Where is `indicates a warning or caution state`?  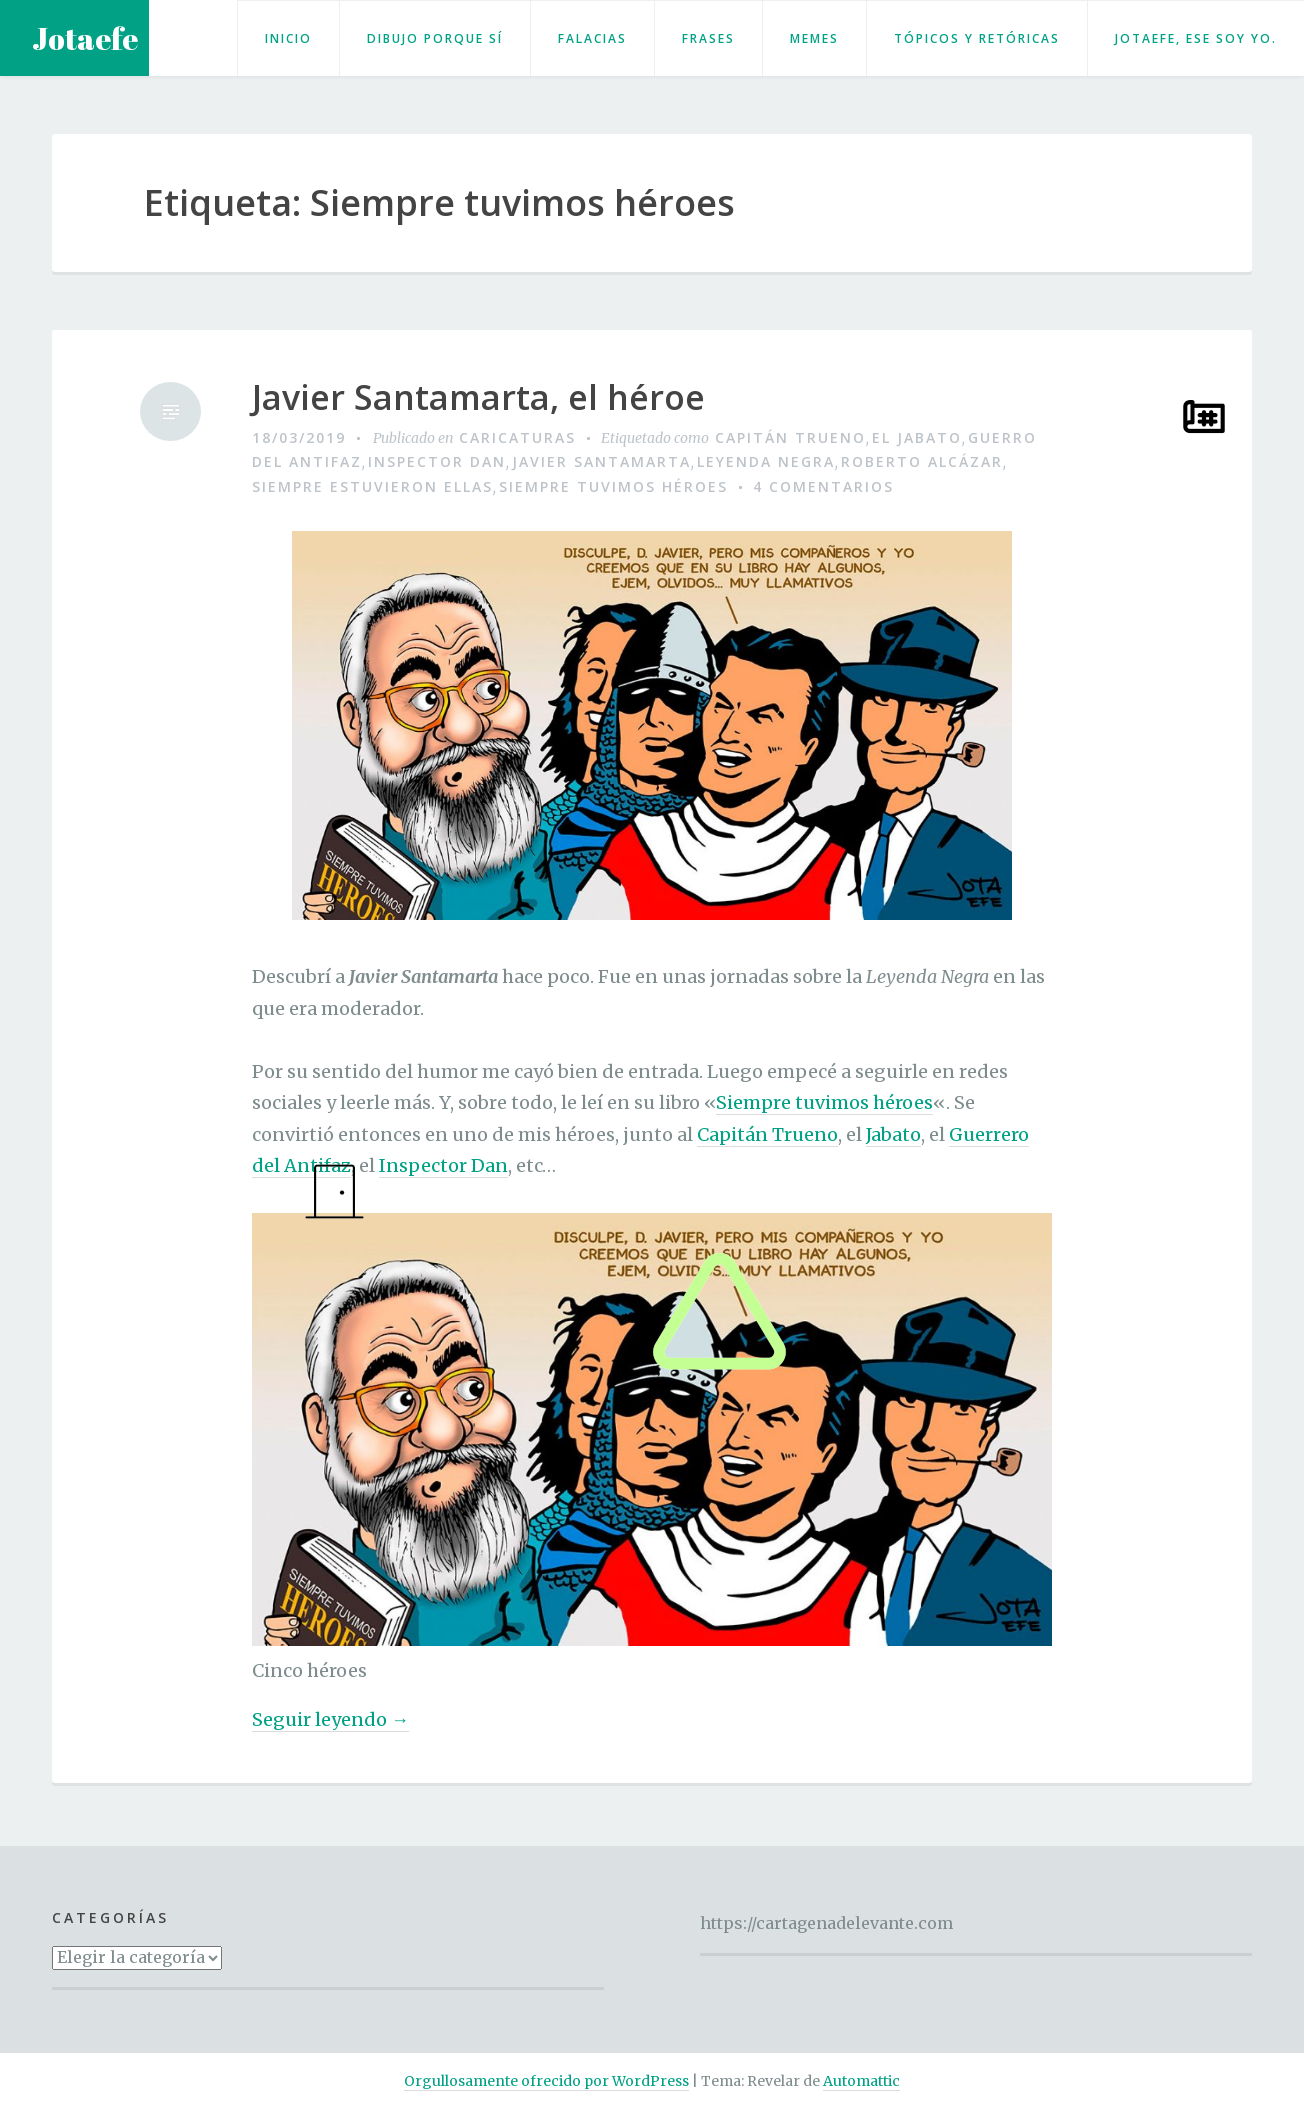
indicates a warning or caution state is located at coordinates (719, 1311).